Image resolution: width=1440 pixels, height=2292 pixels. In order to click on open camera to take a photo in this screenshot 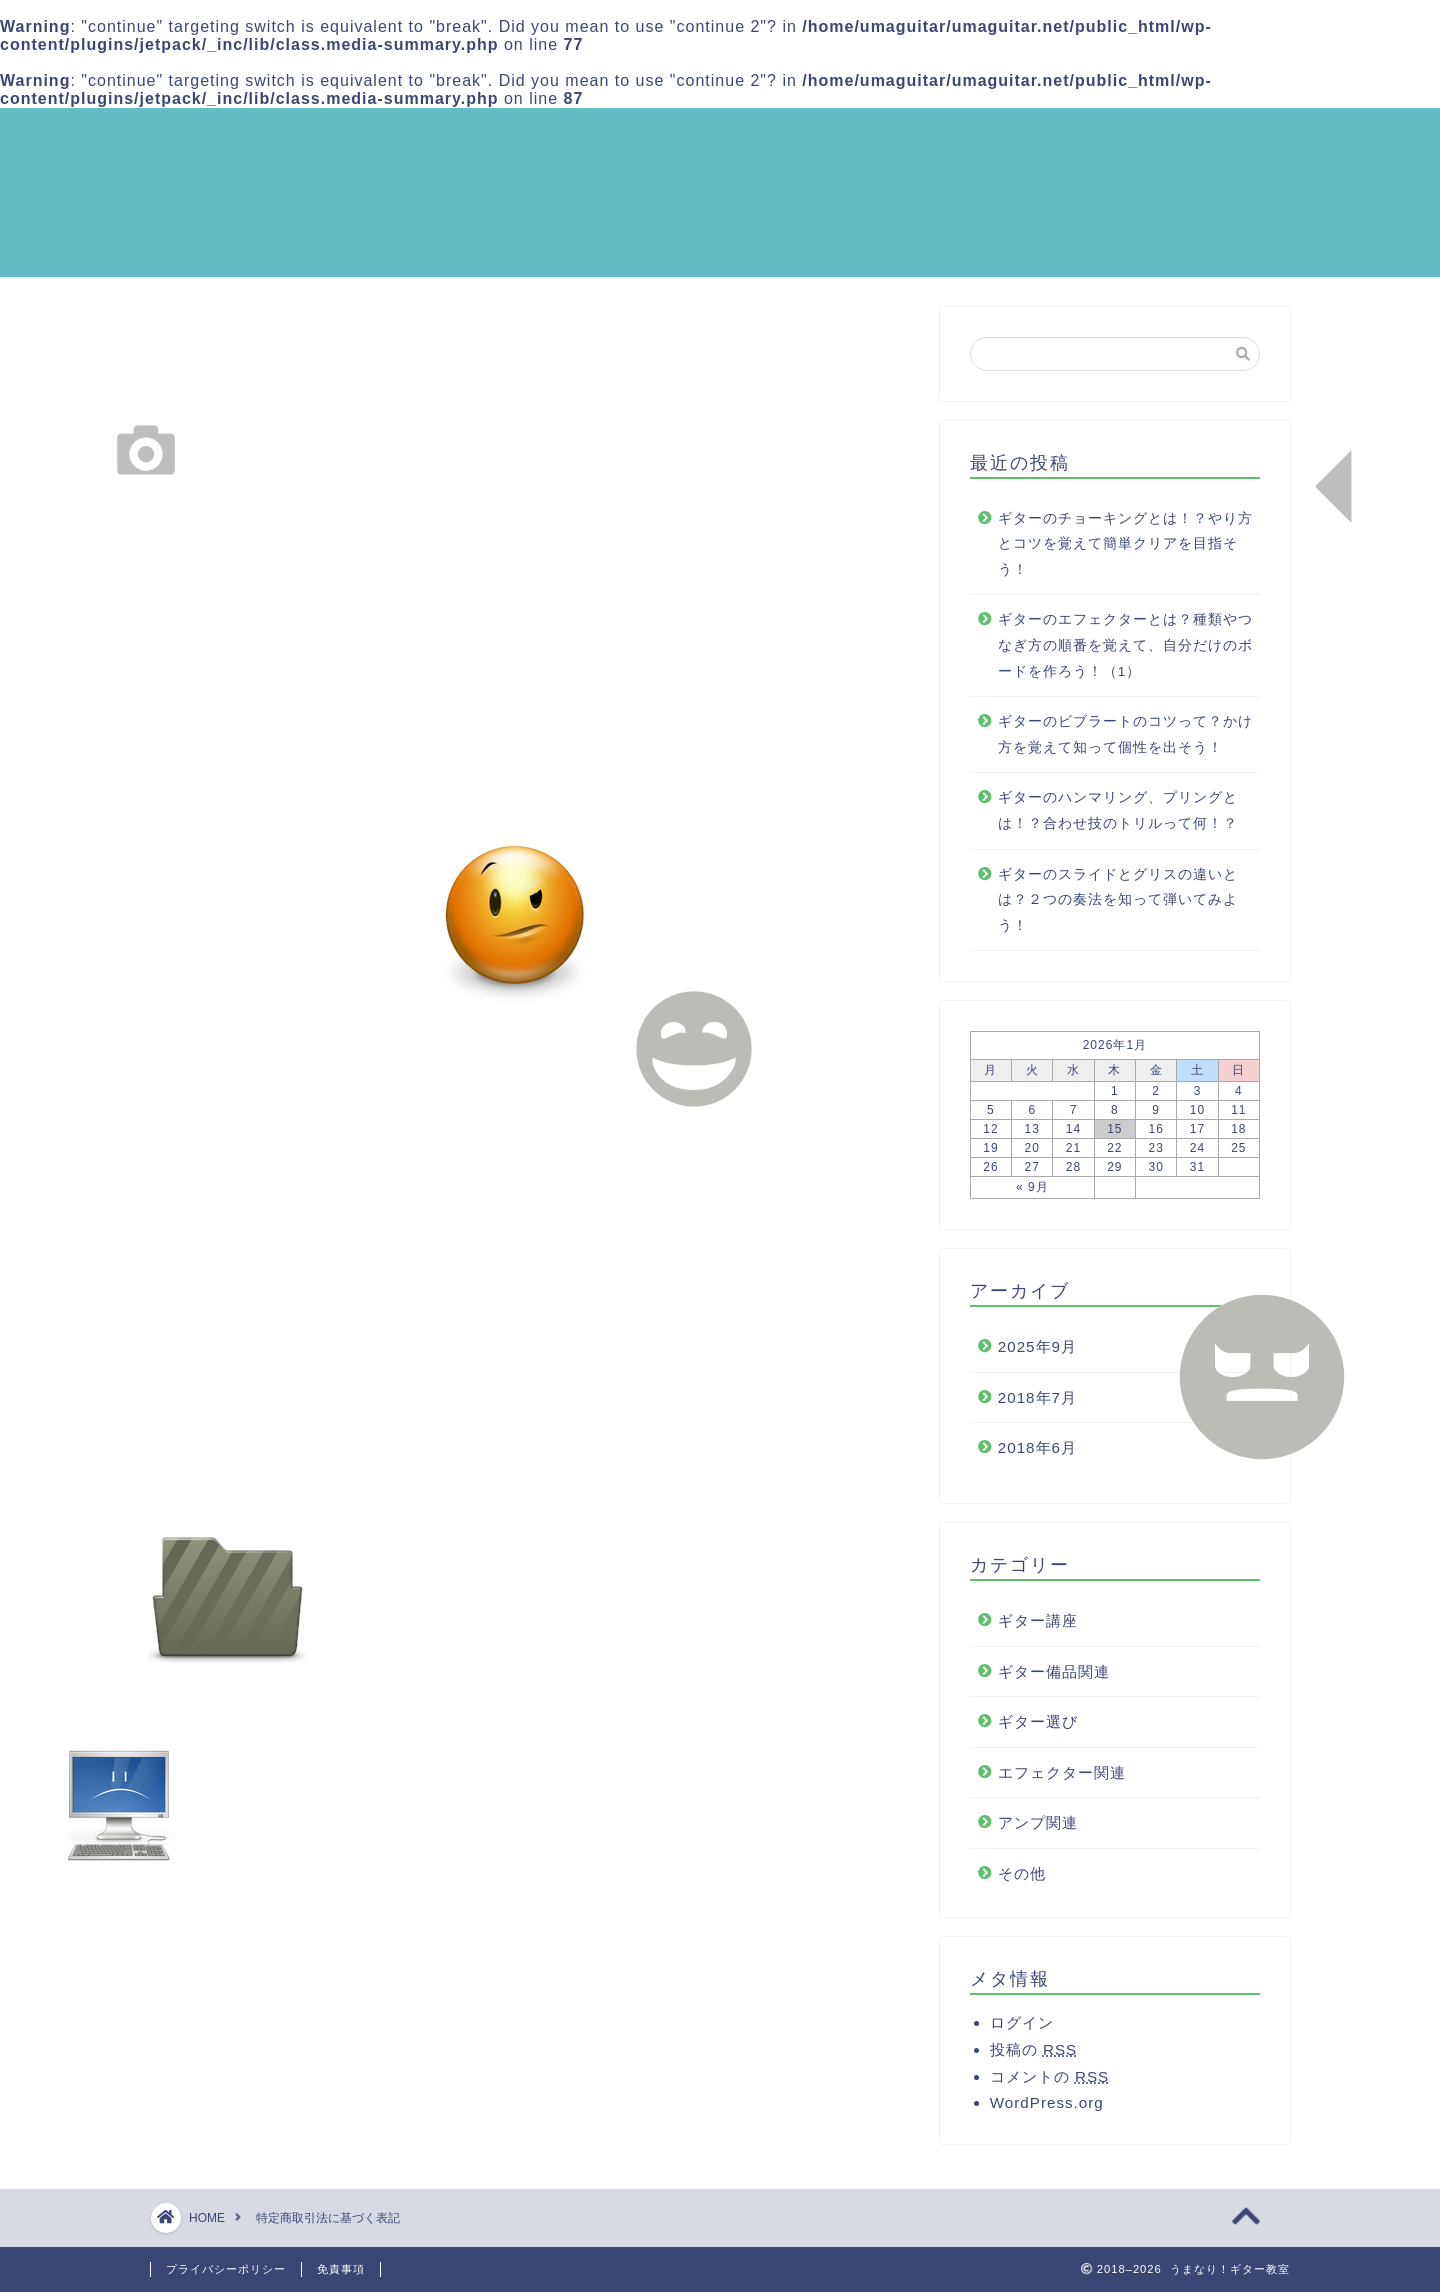, I will do `click(146, 450)`.